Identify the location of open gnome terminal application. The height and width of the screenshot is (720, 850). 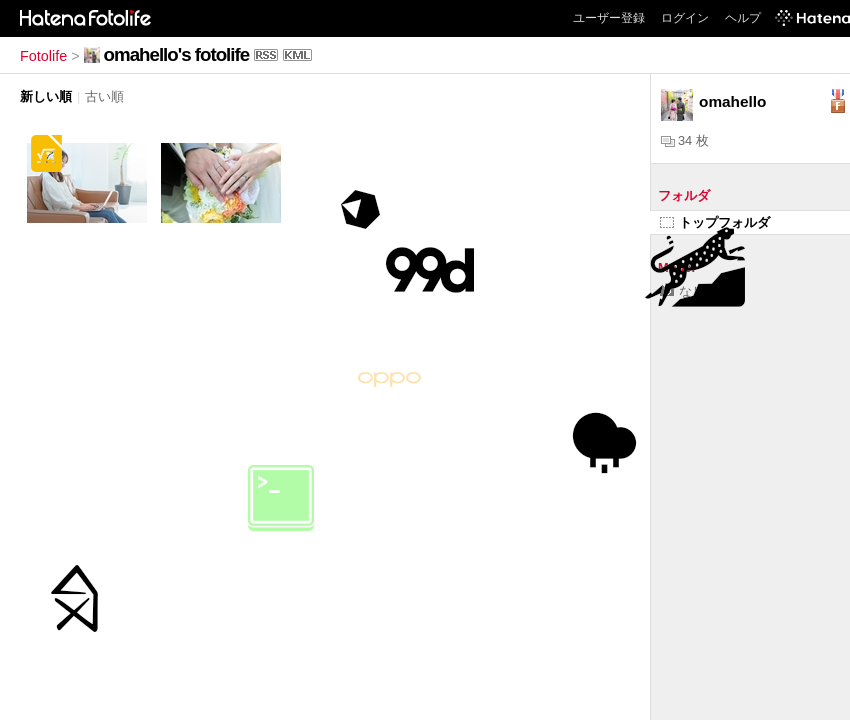
(281, 498).